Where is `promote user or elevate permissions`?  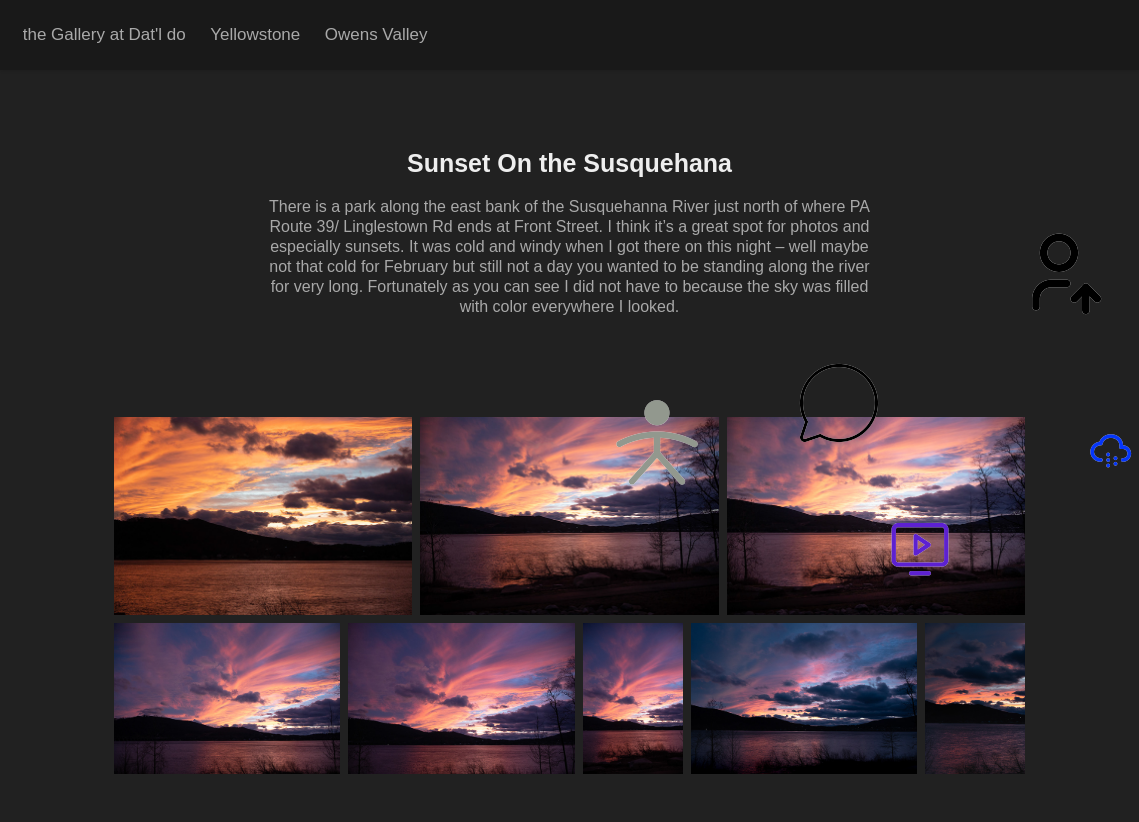
promote user or elevate permissions is located at coordinates (1059, 272).